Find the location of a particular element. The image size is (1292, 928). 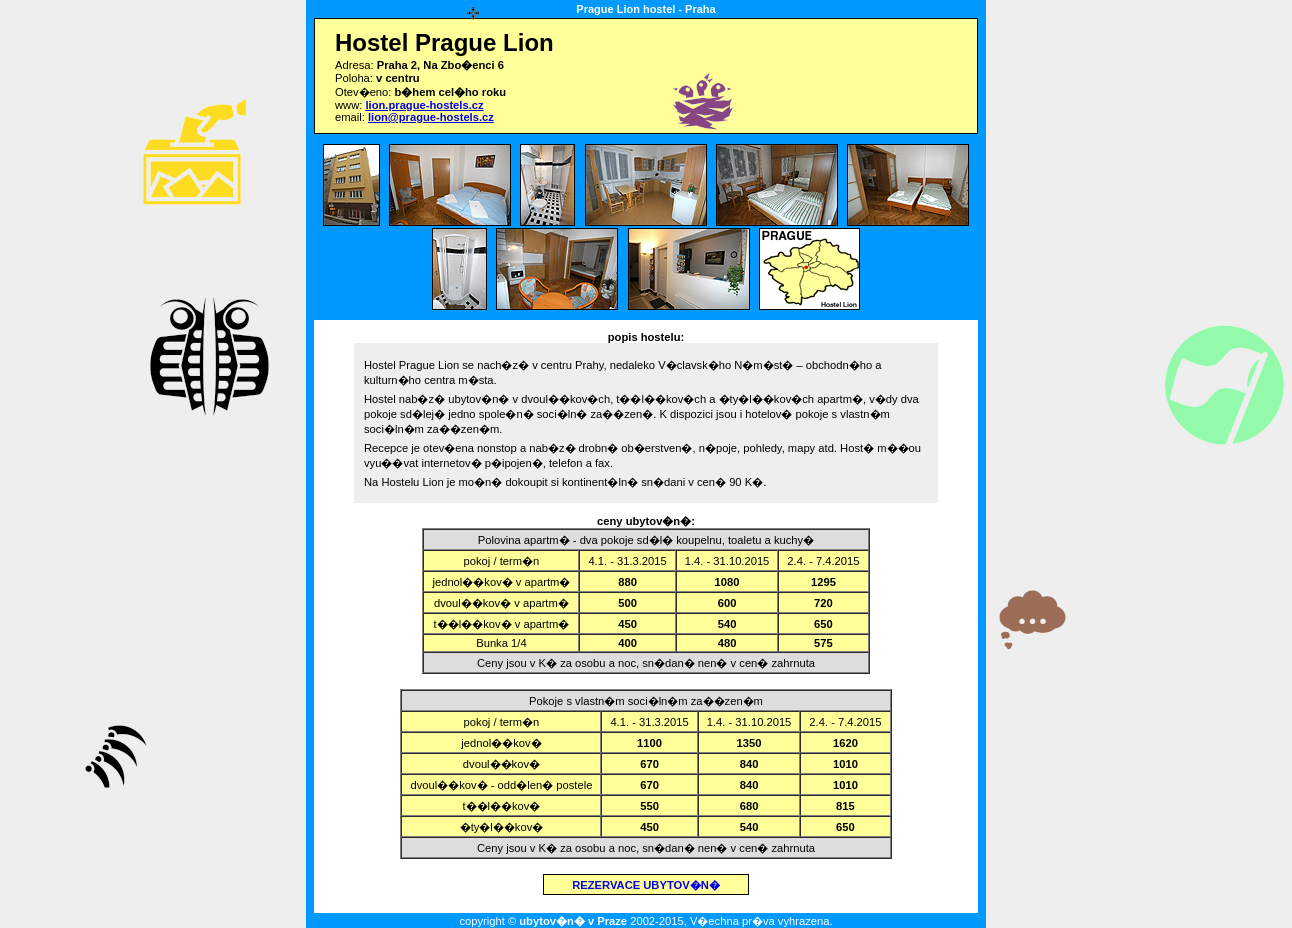

indicates a claw attack or scratch ability is located at coordinates (116, 756).